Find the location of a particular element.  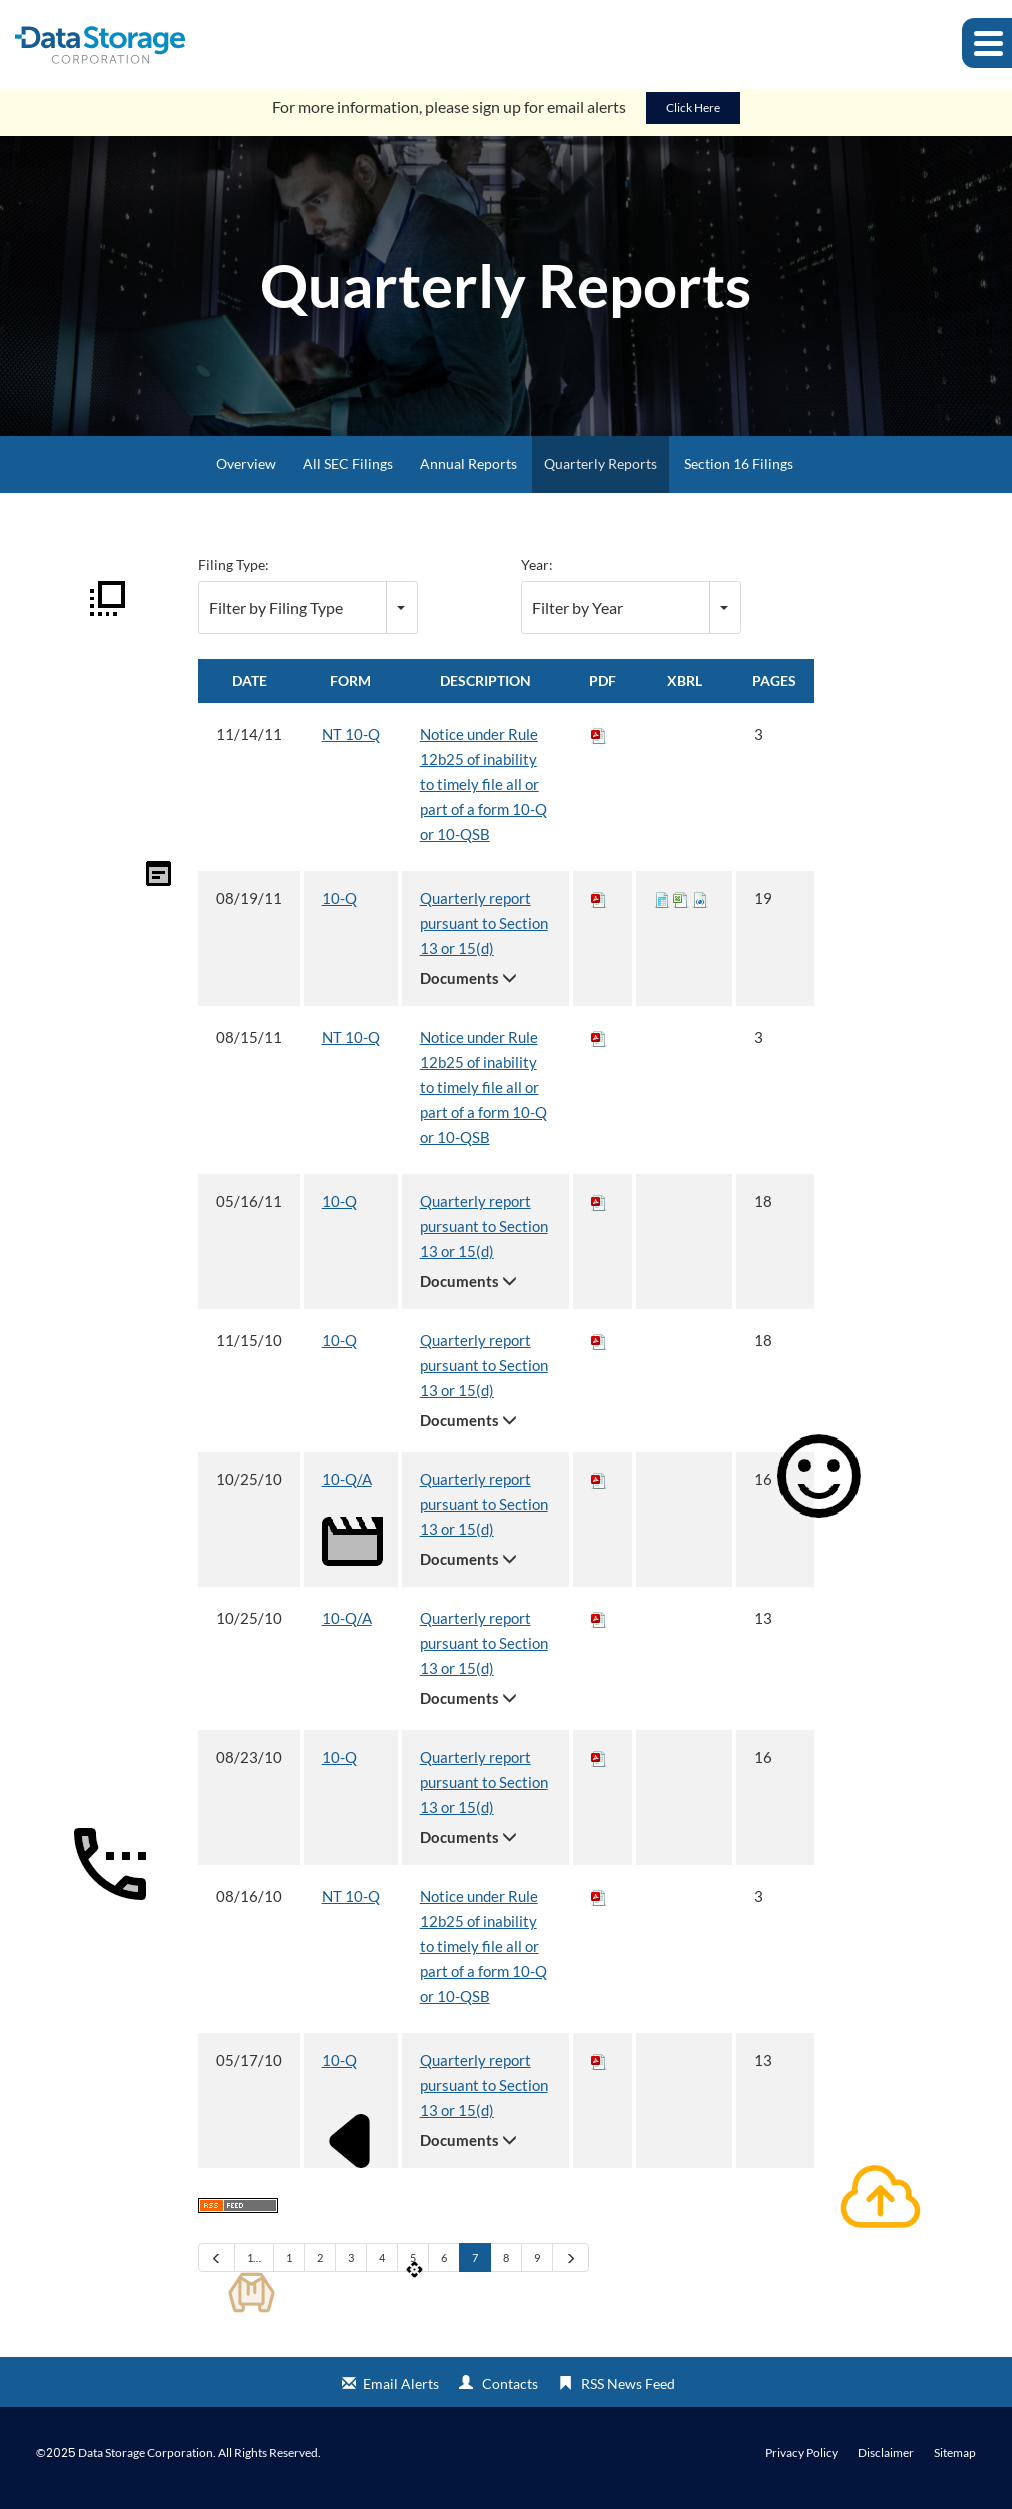

create a new video project is located at coordinates (352, 1541).